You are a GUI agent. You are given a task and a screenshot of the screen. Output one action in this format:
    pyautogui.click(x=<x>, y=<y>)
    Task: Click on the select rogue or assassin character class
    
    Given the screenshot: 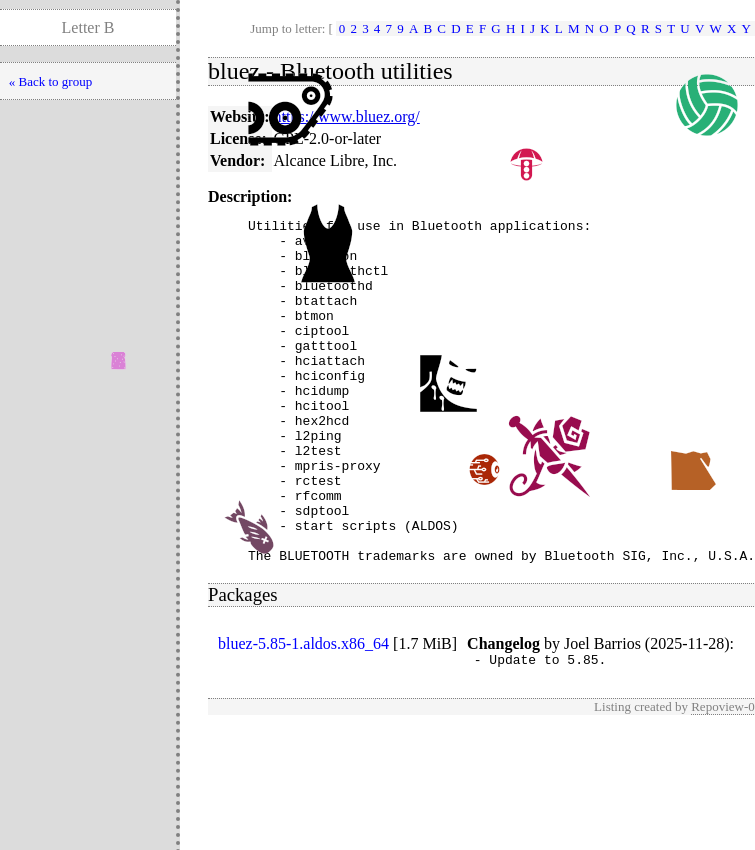 What is the action you would take?
    pyautogui.click(x=549, y=456)
    